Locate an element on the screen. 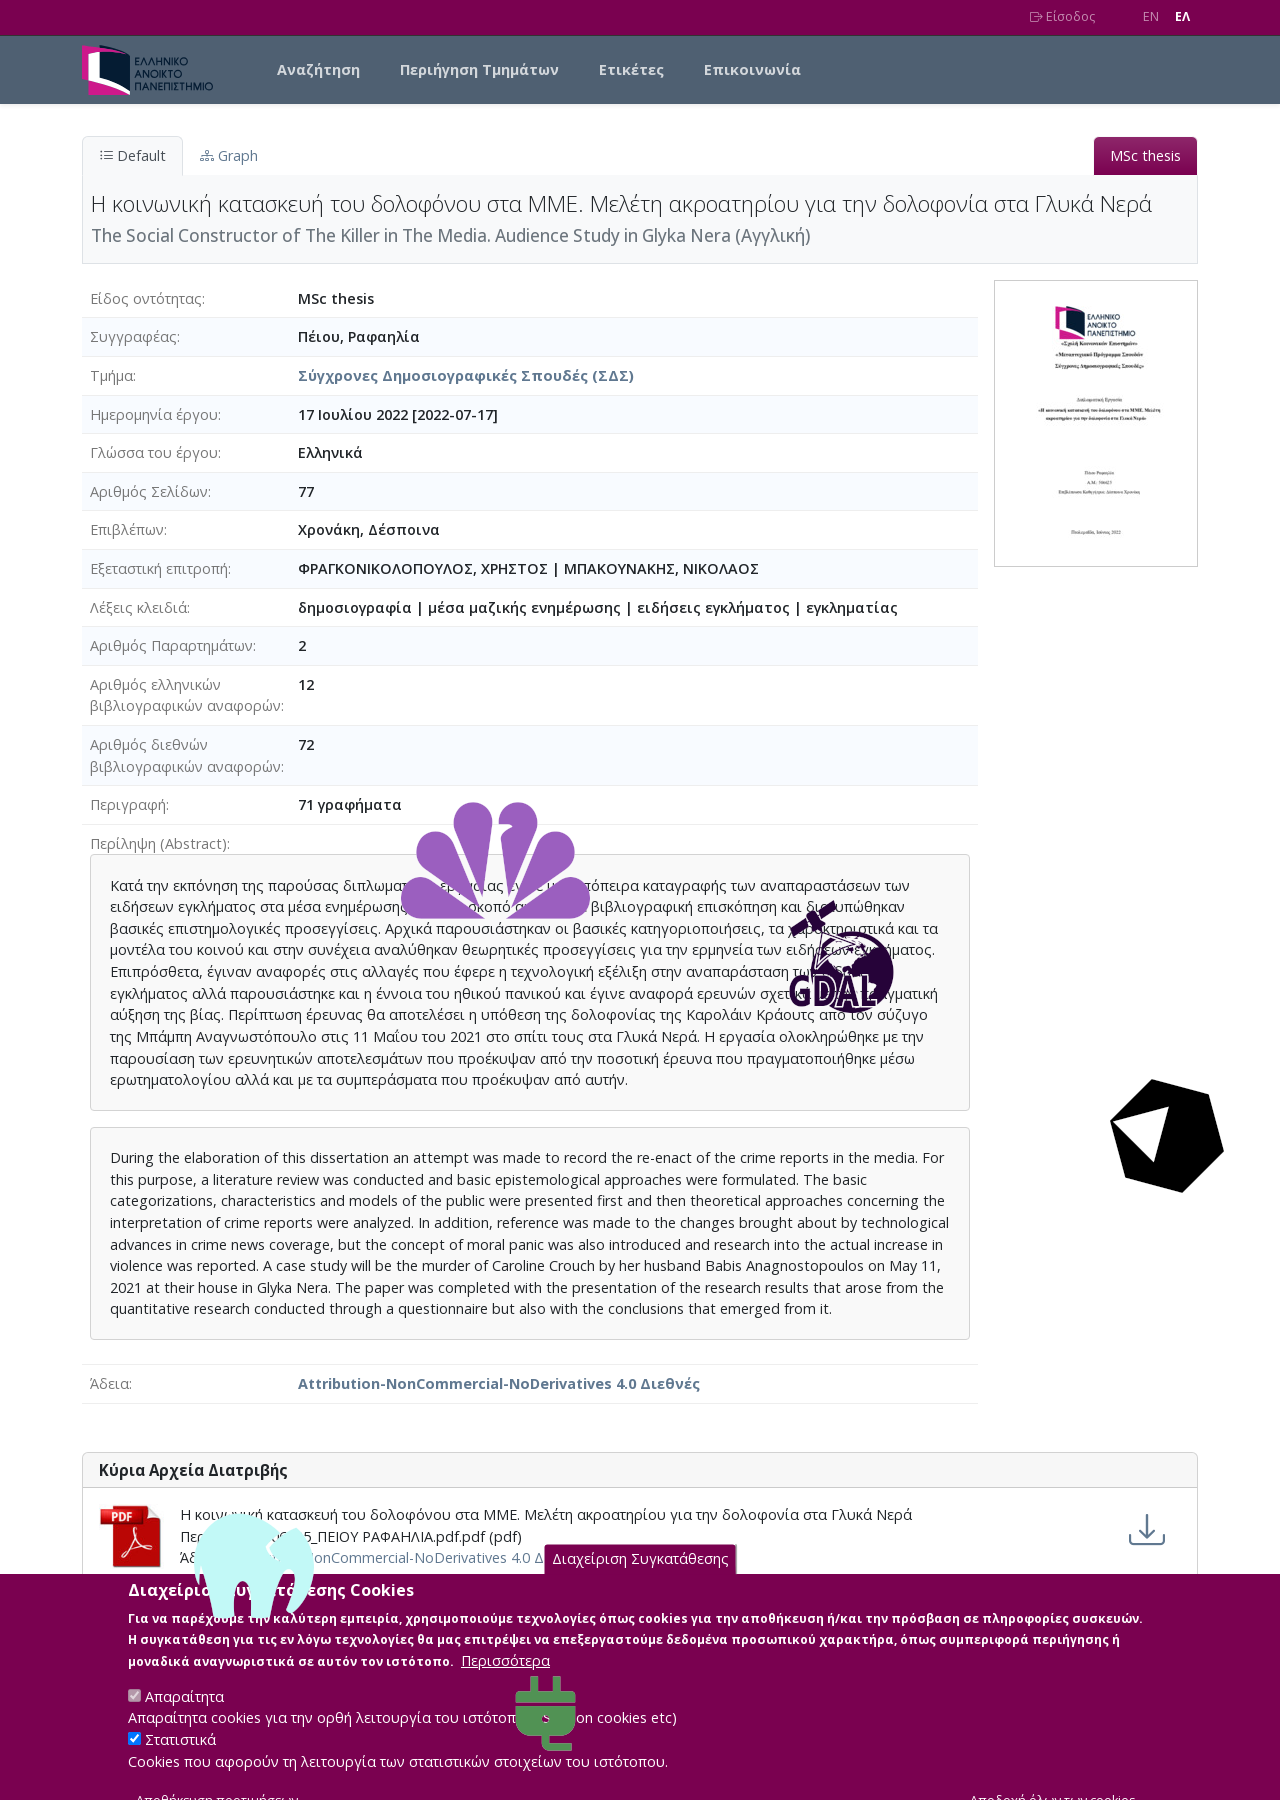 The height and width of the screenshot is (1800, 1280). NBC network branding or logo is located at coordinates (495, 860).